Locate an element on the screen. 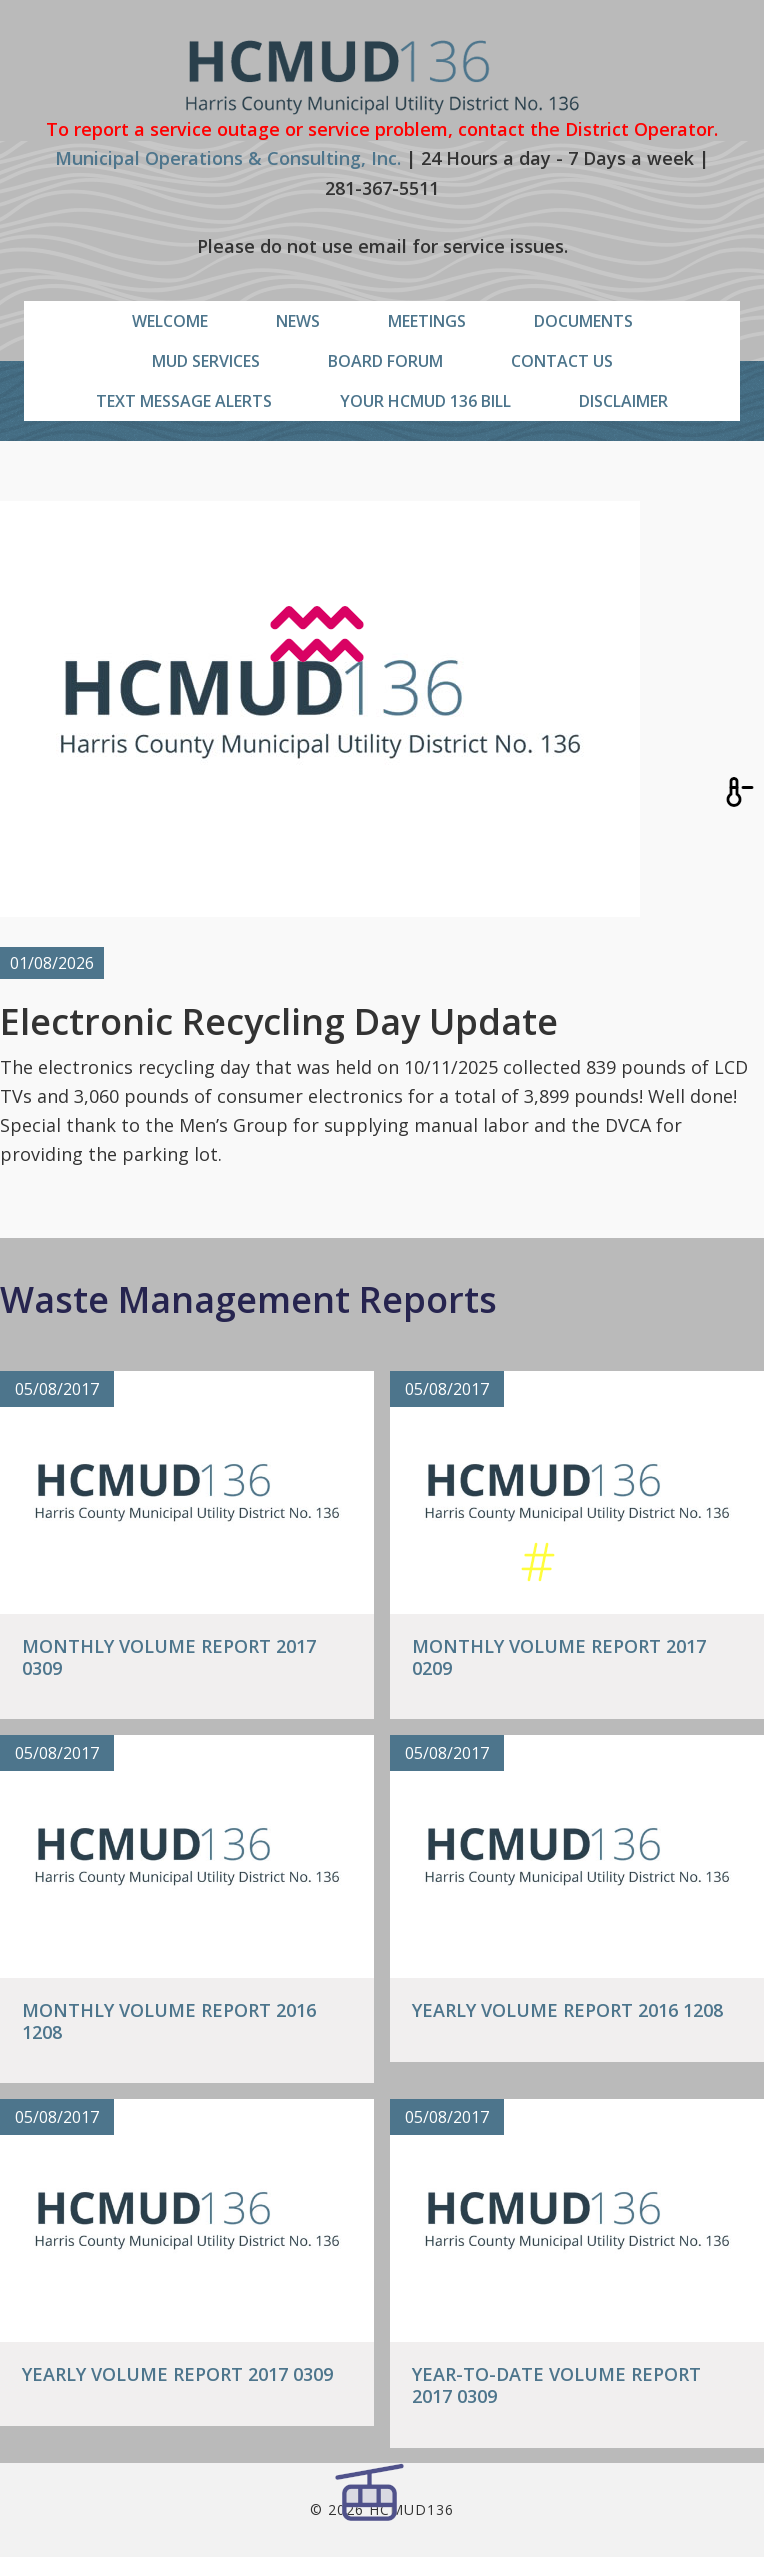 The height and width of the screenshot is (2557, 764). access cable car or gondola transit information is located at coordinates (369, 2493).